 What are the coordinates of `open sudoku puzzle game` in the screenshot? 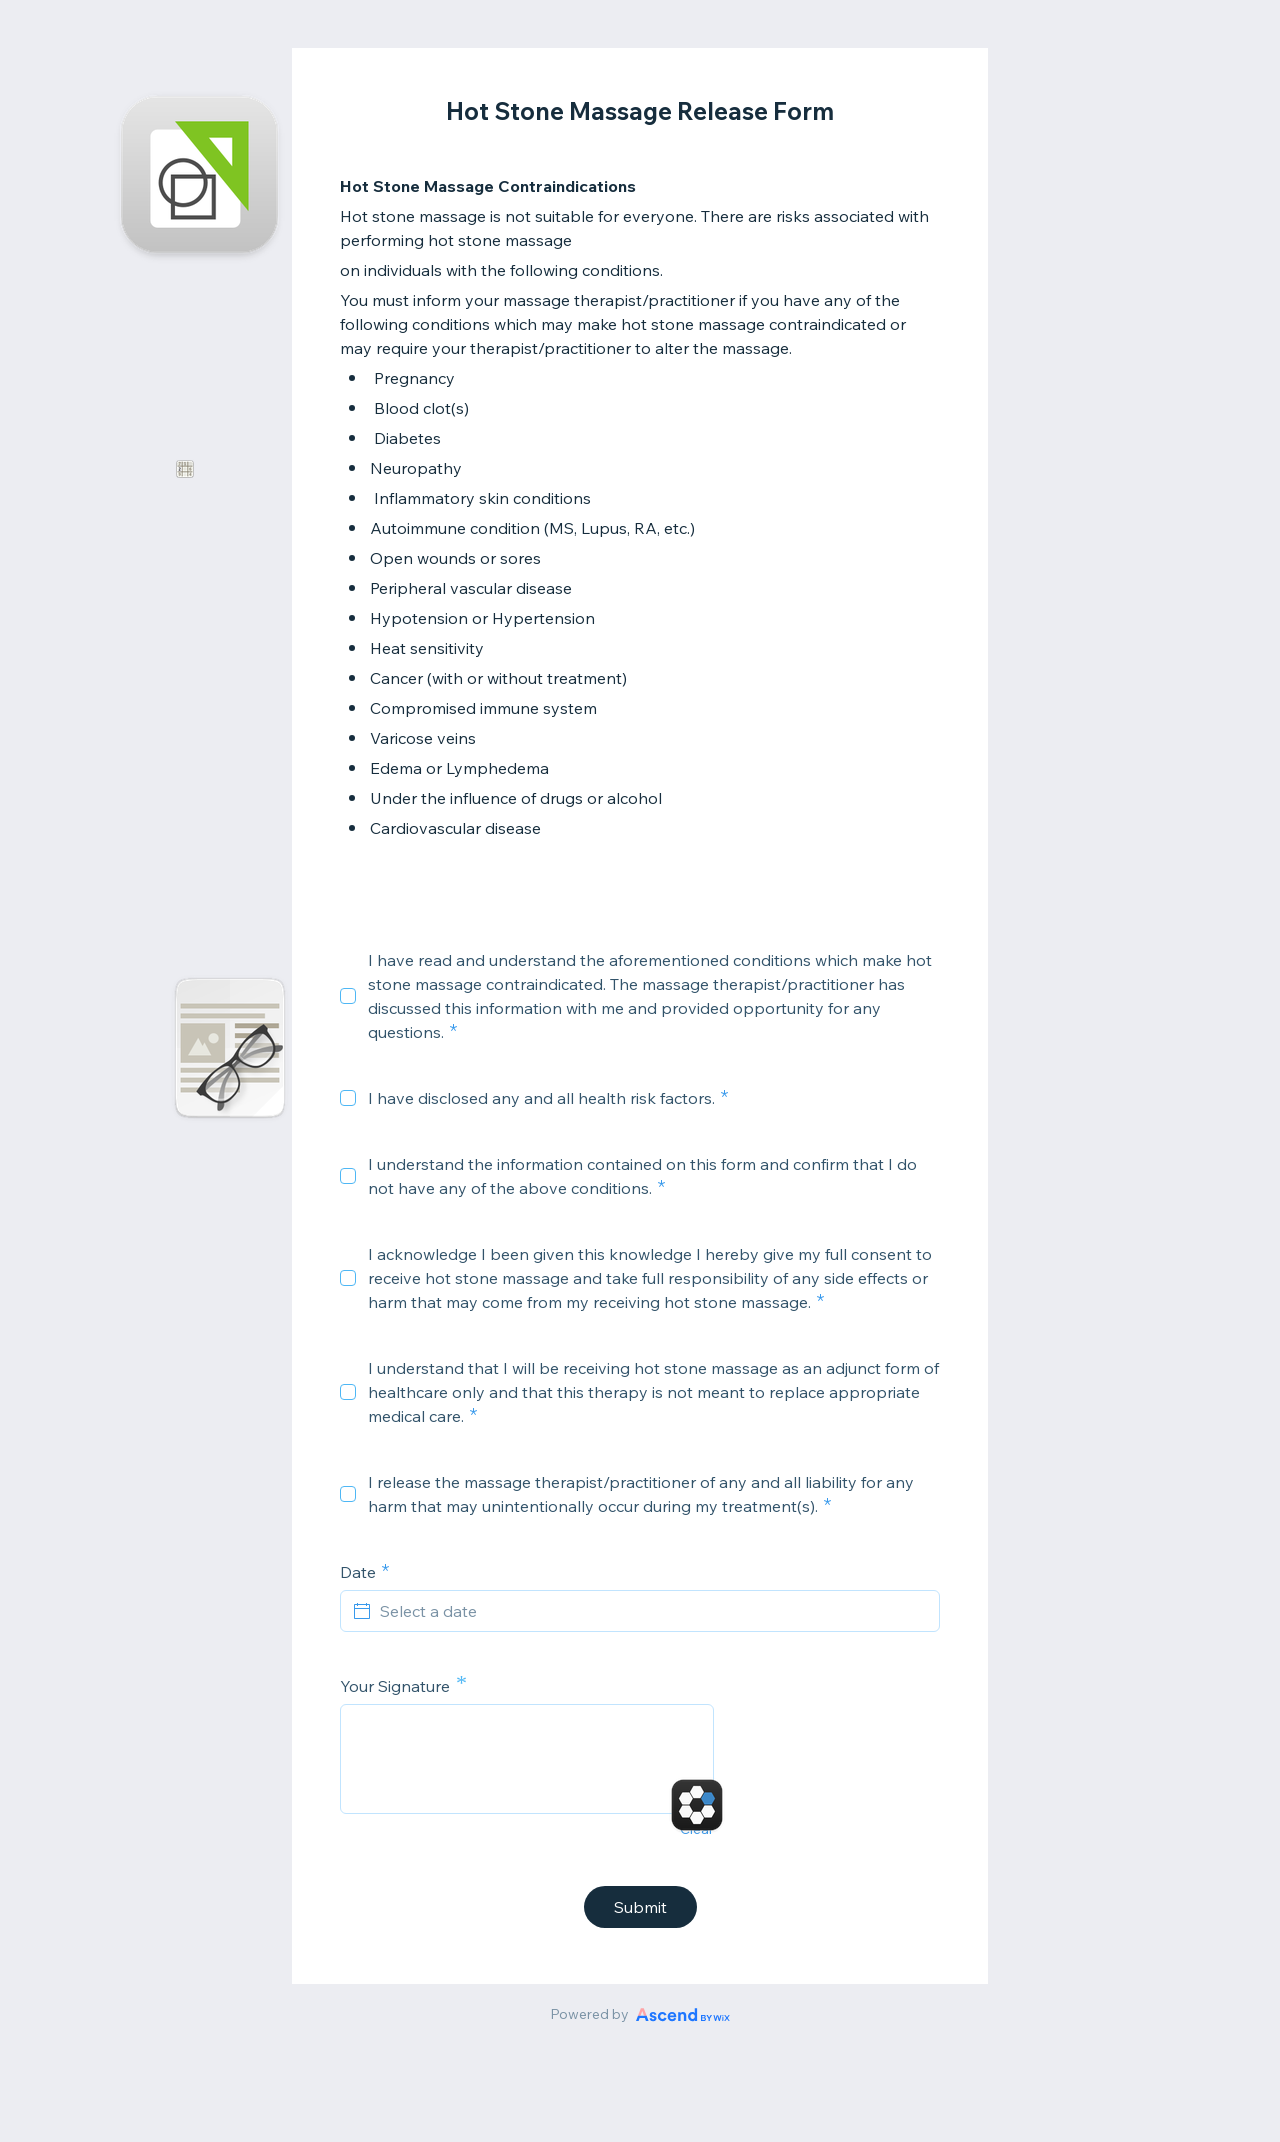 It's located at (185, 469).